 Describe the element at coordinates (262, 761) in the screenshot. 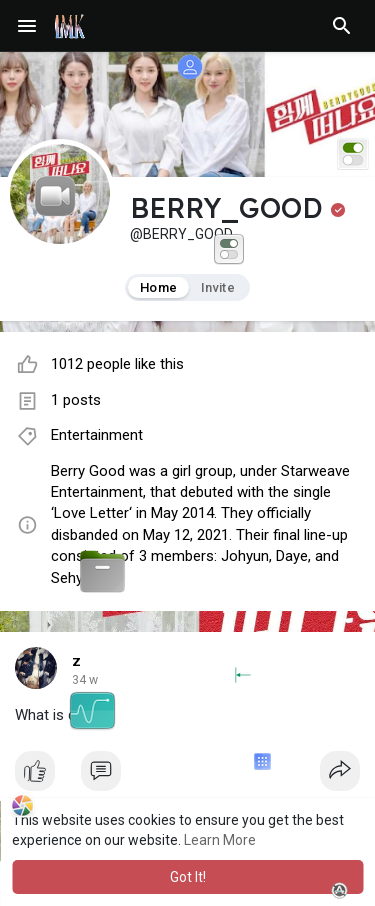

I see `open the app drawer or launcher` at that location.